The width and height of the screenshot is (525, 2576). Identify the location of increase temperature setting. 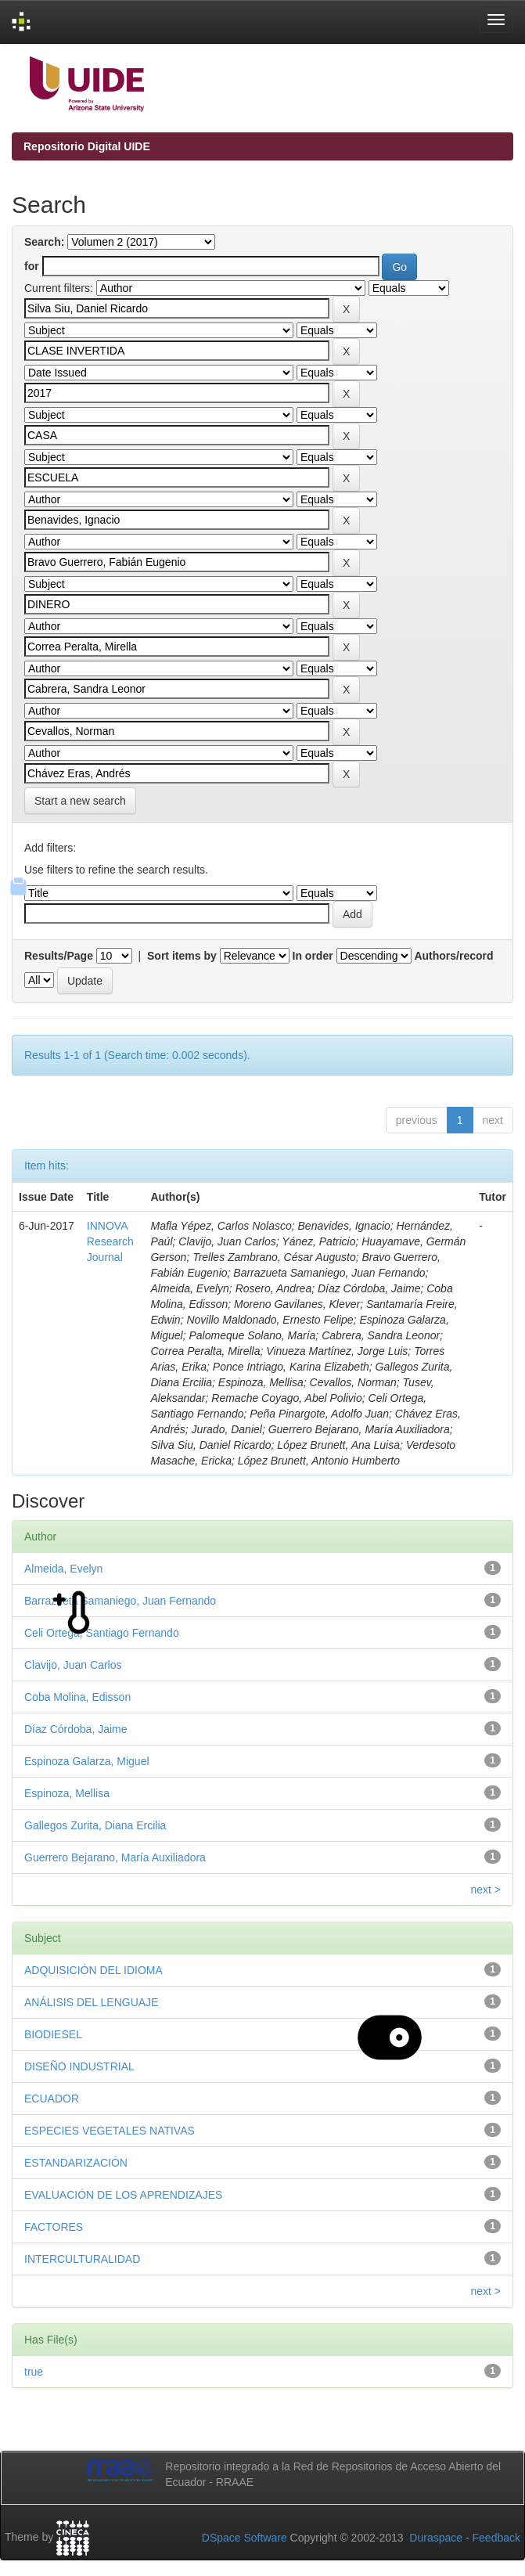
(74, 1612).